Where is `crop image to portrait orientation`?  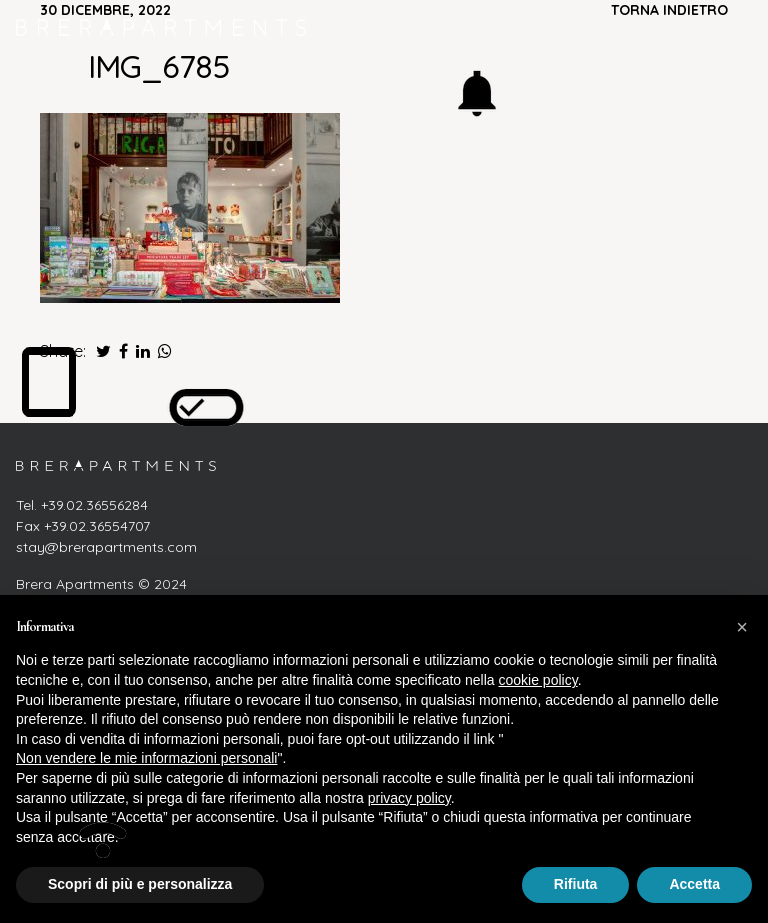 crop image to portrait orientation is located at coordinates (49, 382).